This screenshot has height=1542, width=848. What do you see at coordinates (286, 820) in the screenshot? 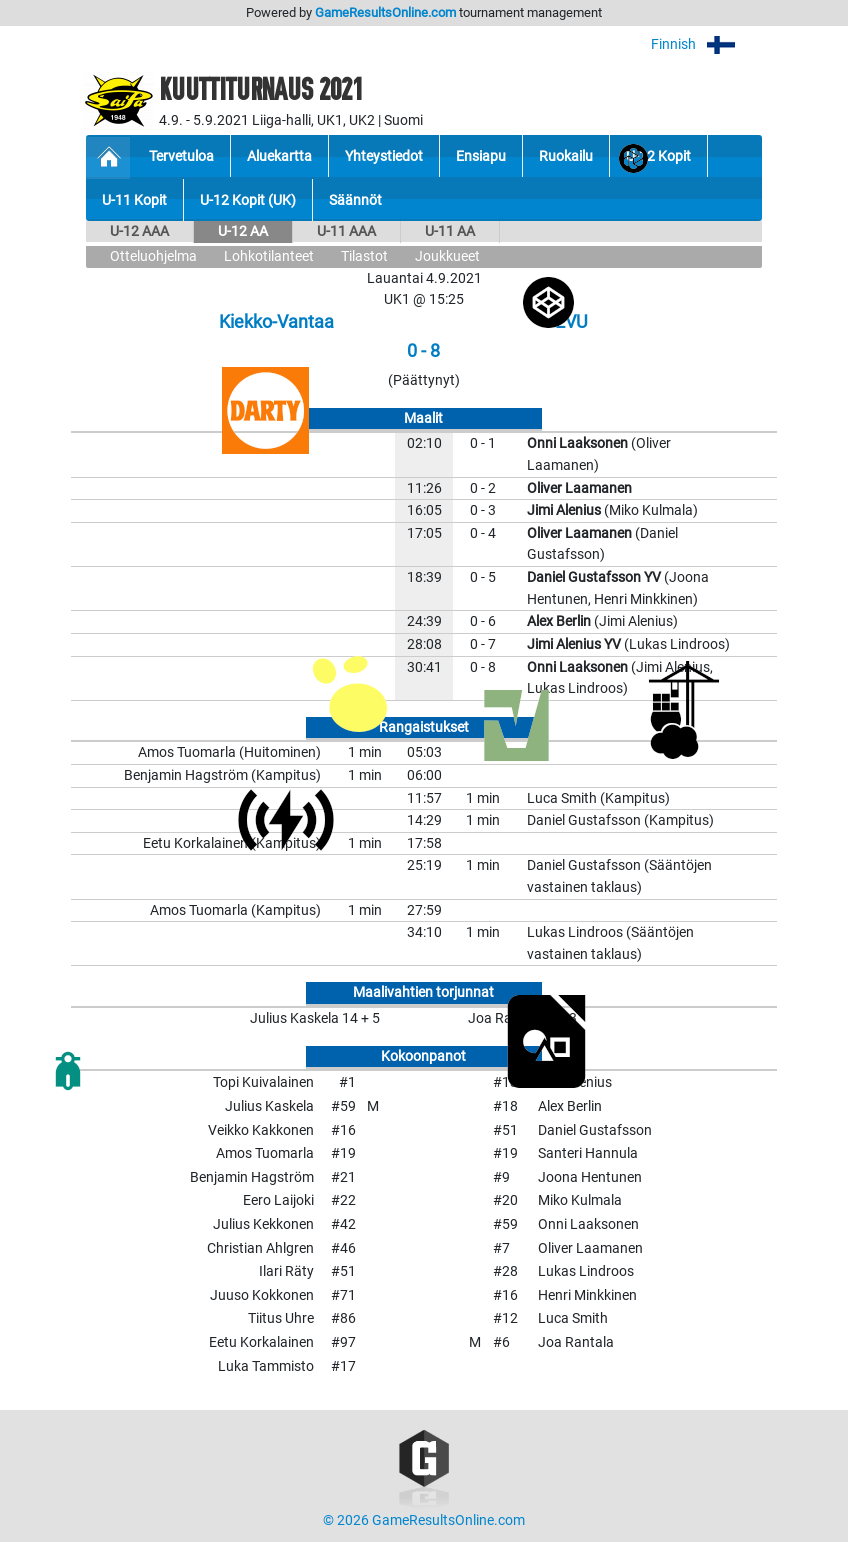
I see `indicates wireless charging is active` at bounding box center [286, 820].